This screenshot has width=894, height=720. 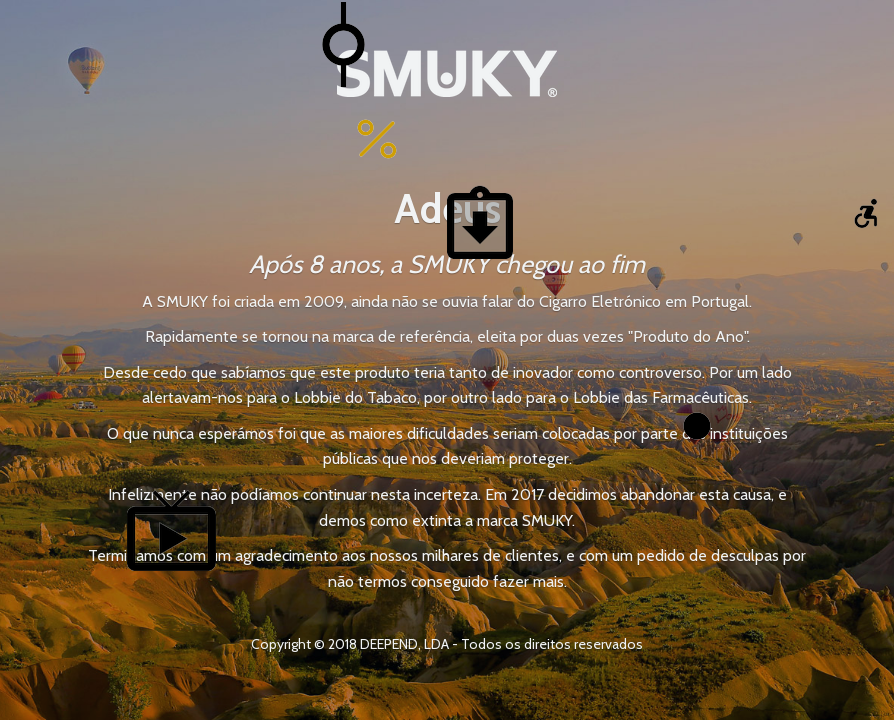 What do you see at coordinates (697, 426) in the screenshot?
I see `indicates an unread notification or message` at bounding box center [697, 426].